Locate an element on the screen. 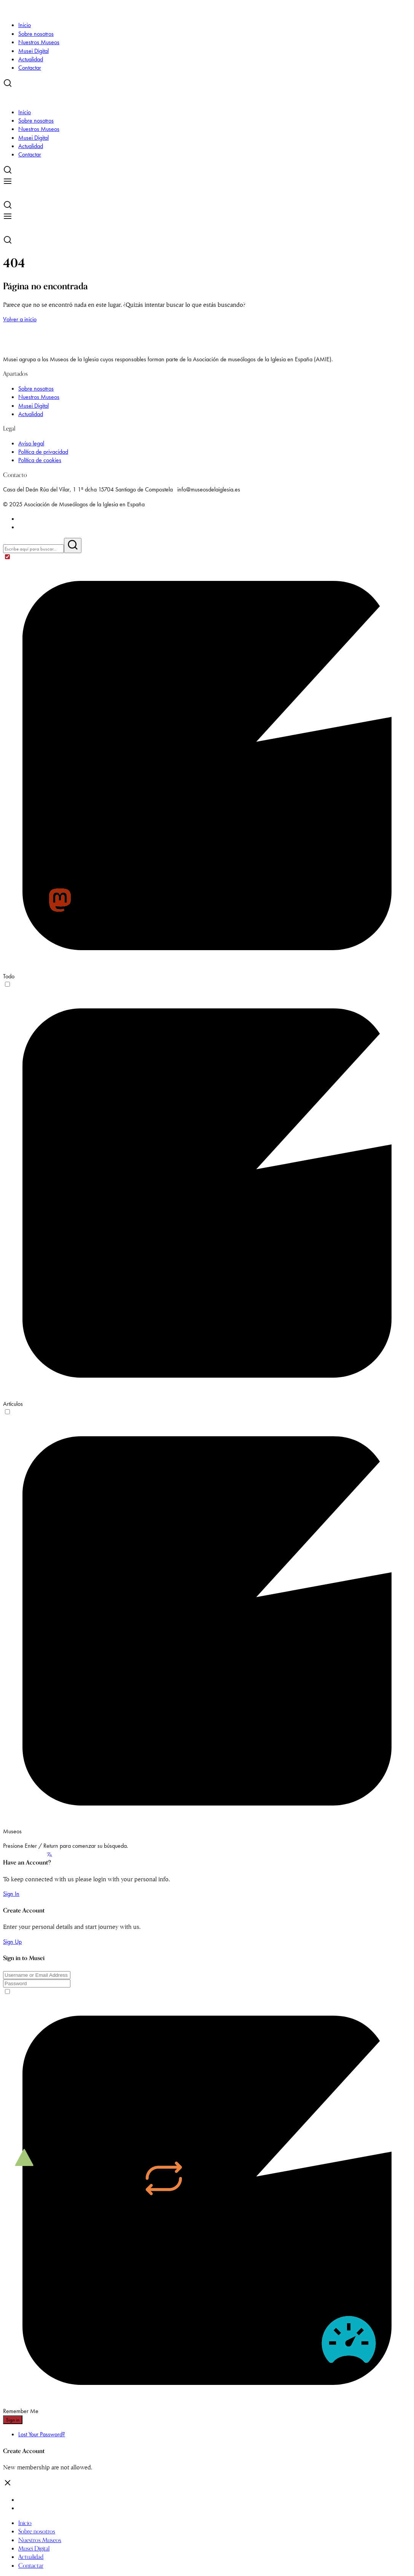  view performance metrics or speed is located at coordinates (349, 2339).